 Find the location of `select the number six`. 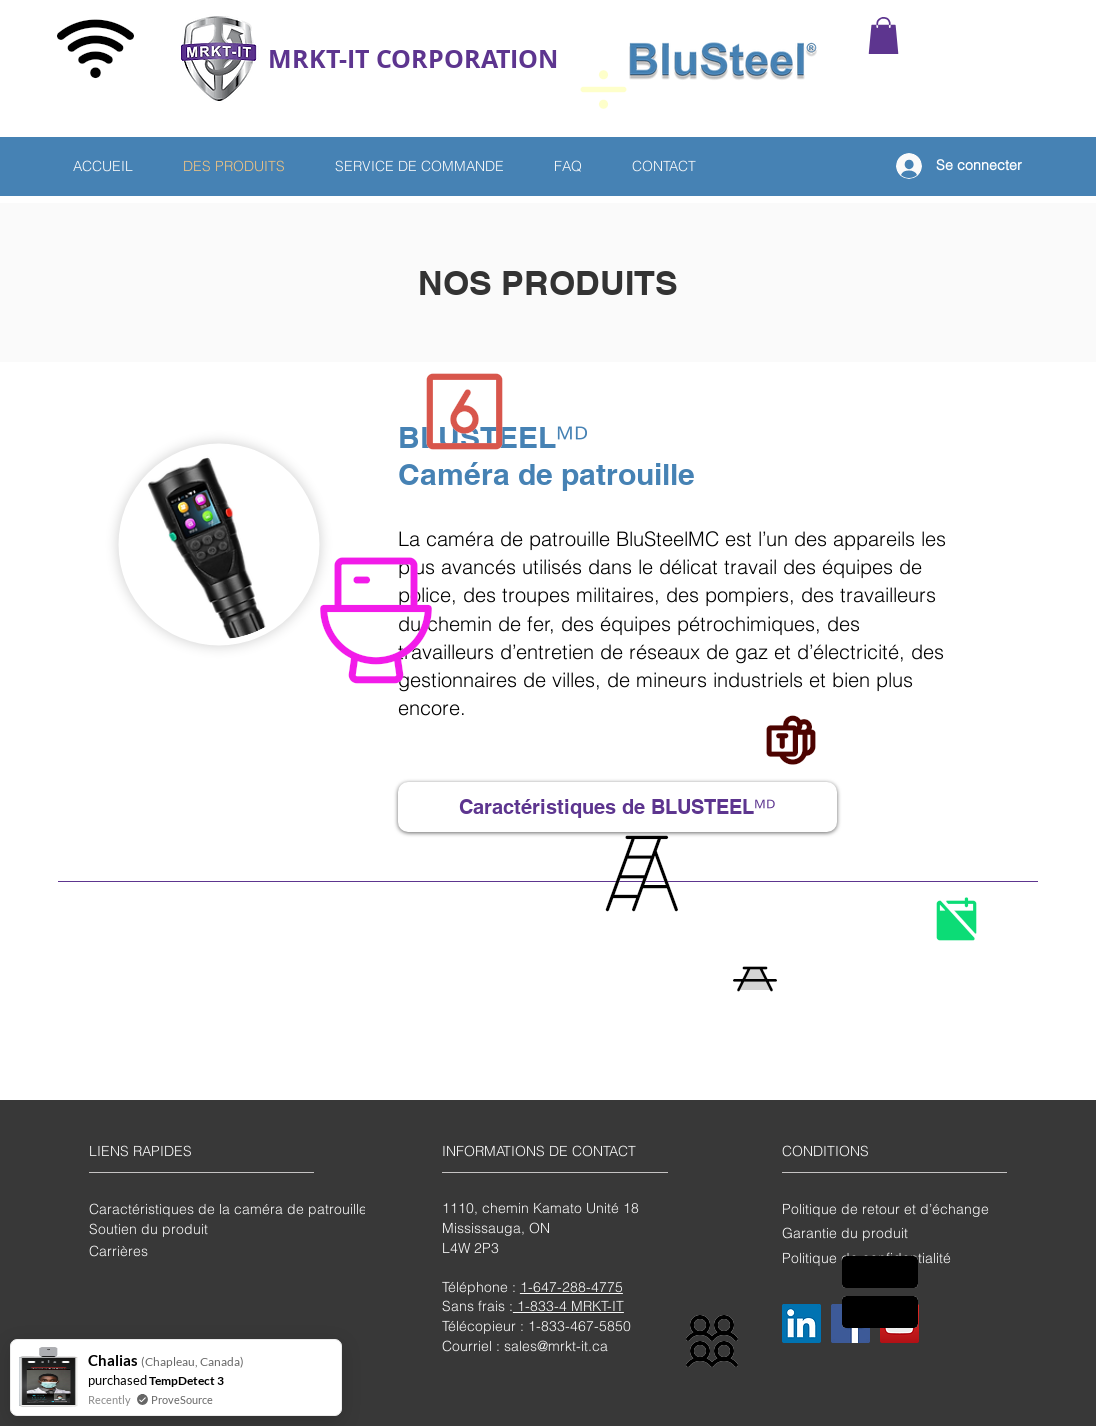

select the number six is located at coordinates (464, 411).